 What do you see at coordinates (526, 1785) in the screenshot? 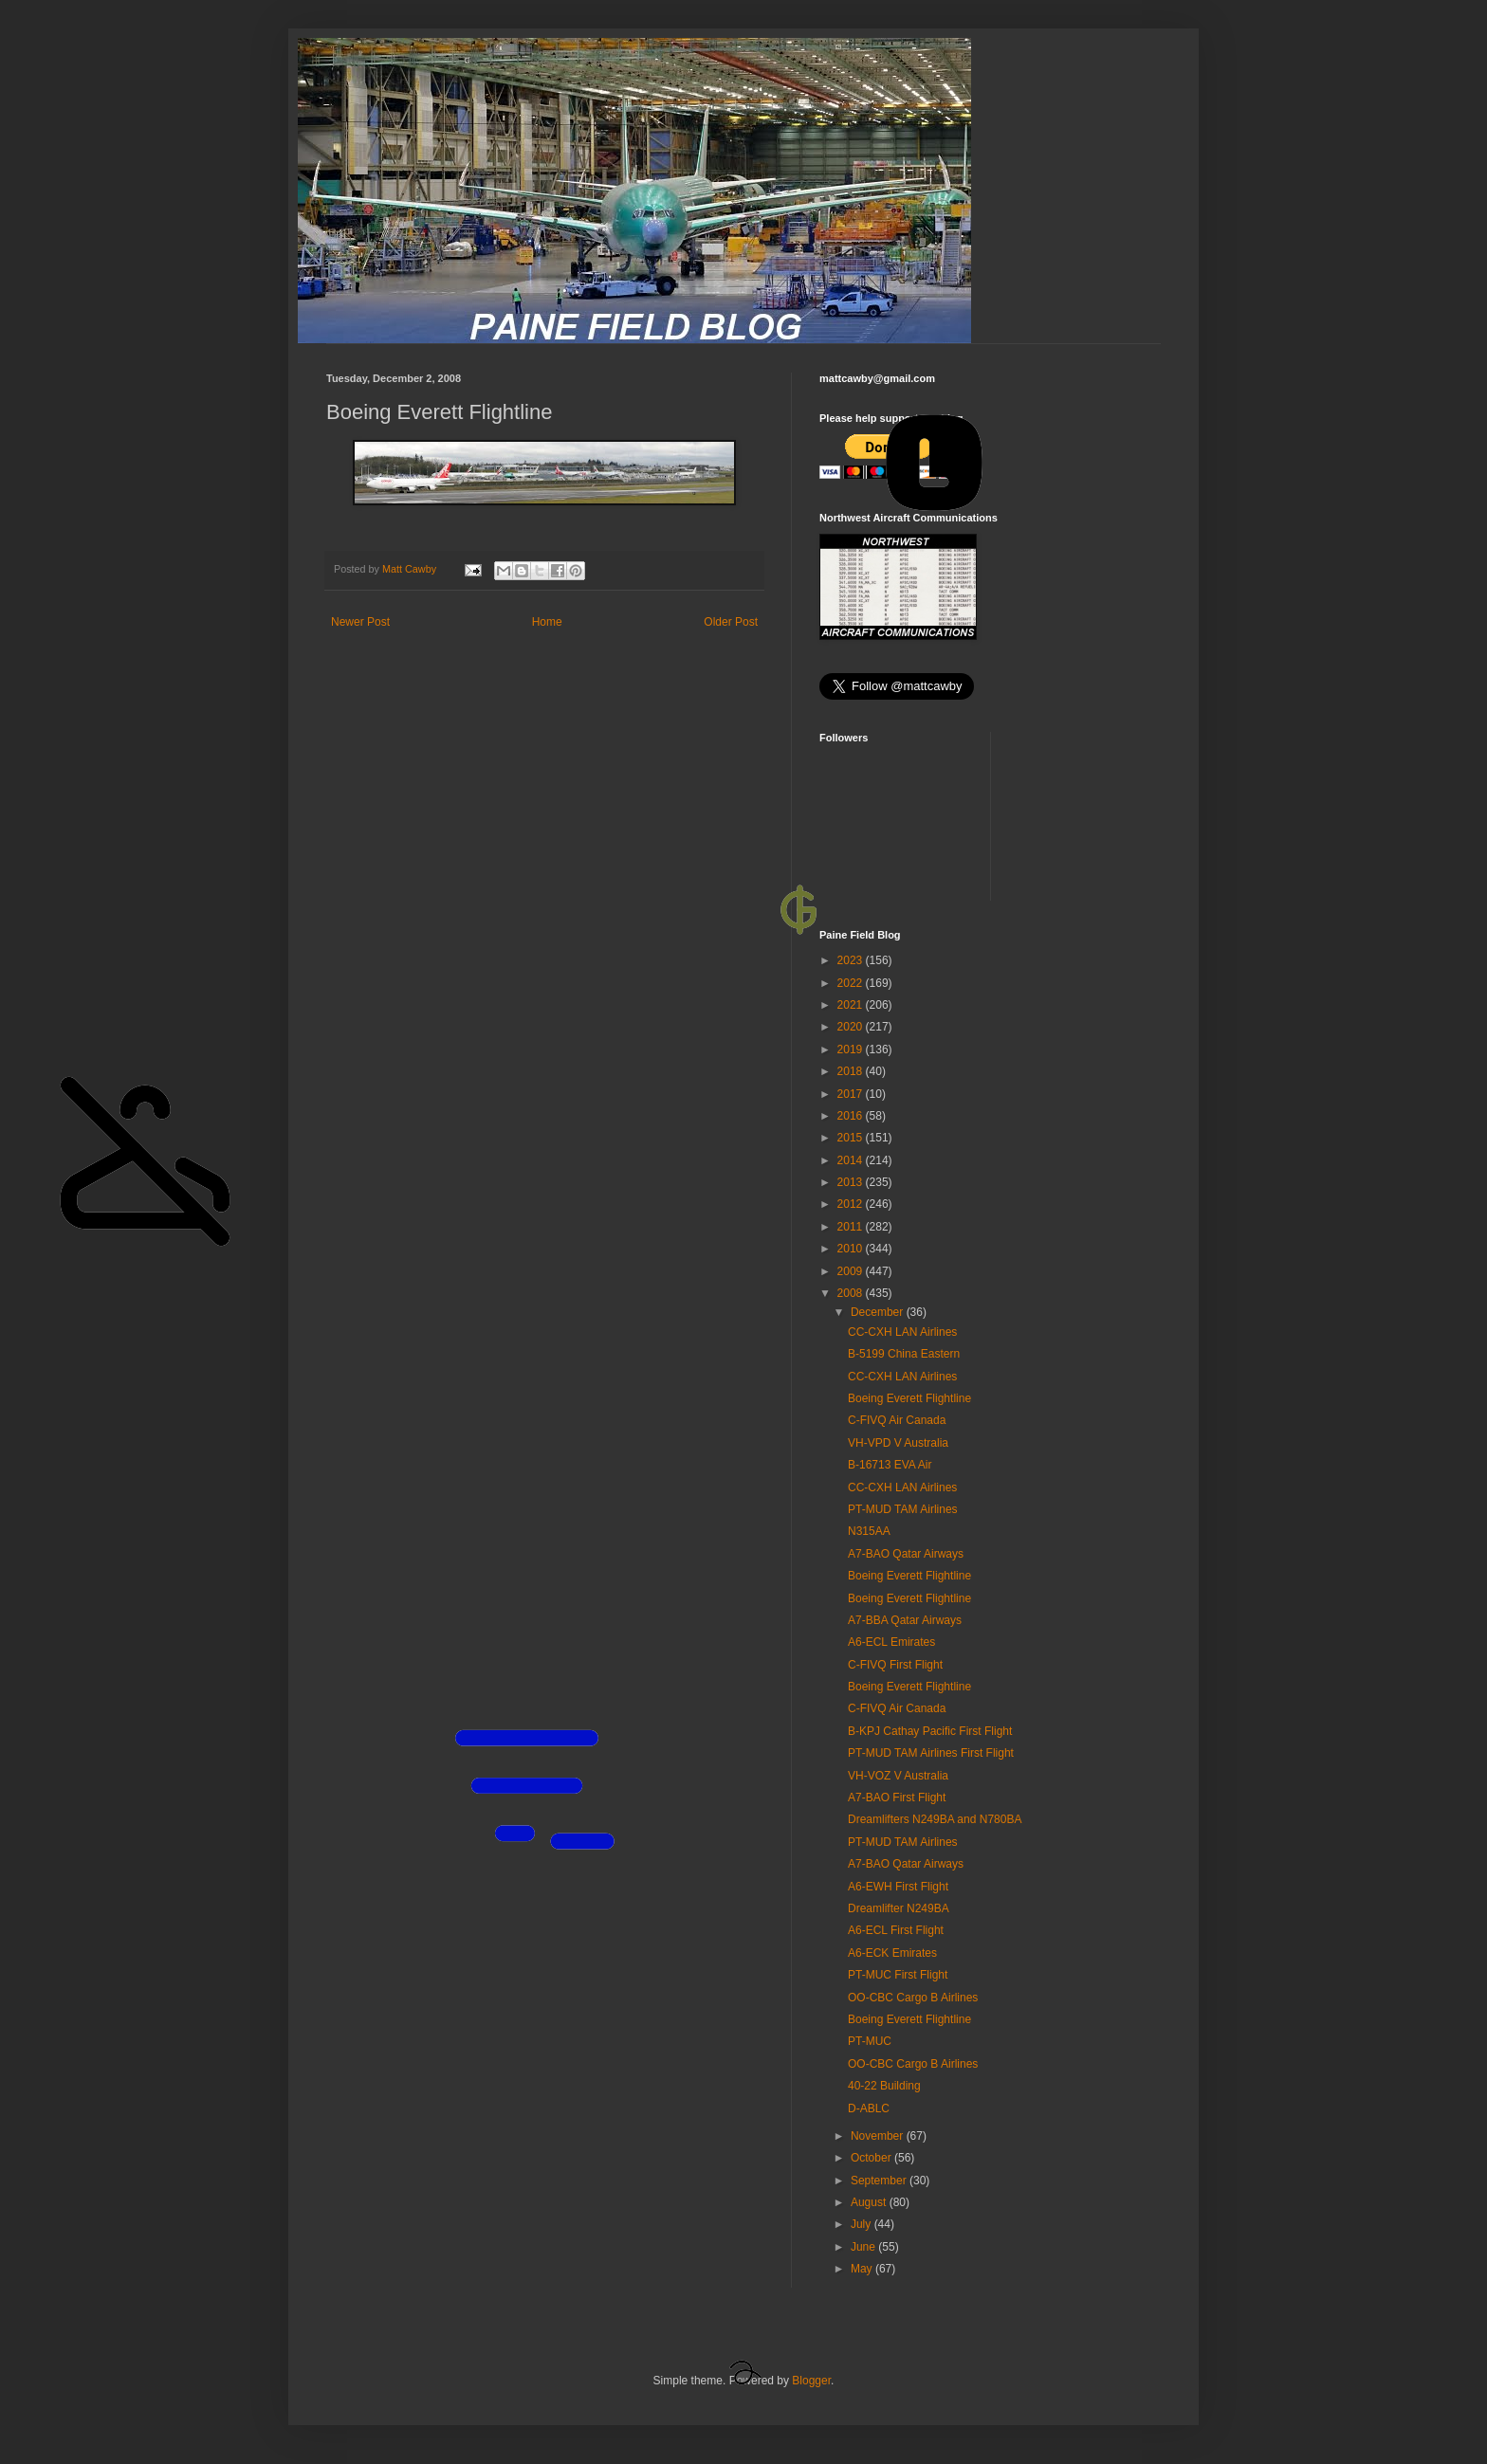
I see `remove a filter from current view` at bounding box center [526, 1785].